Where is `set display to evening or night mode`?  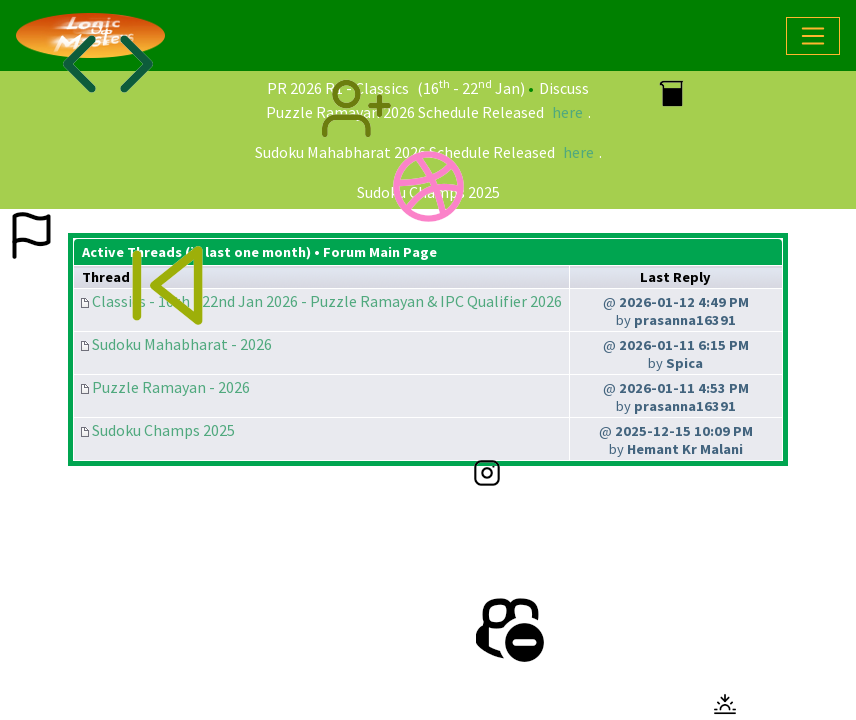 set display to evening or night mode is located at coordinates (725, 704).